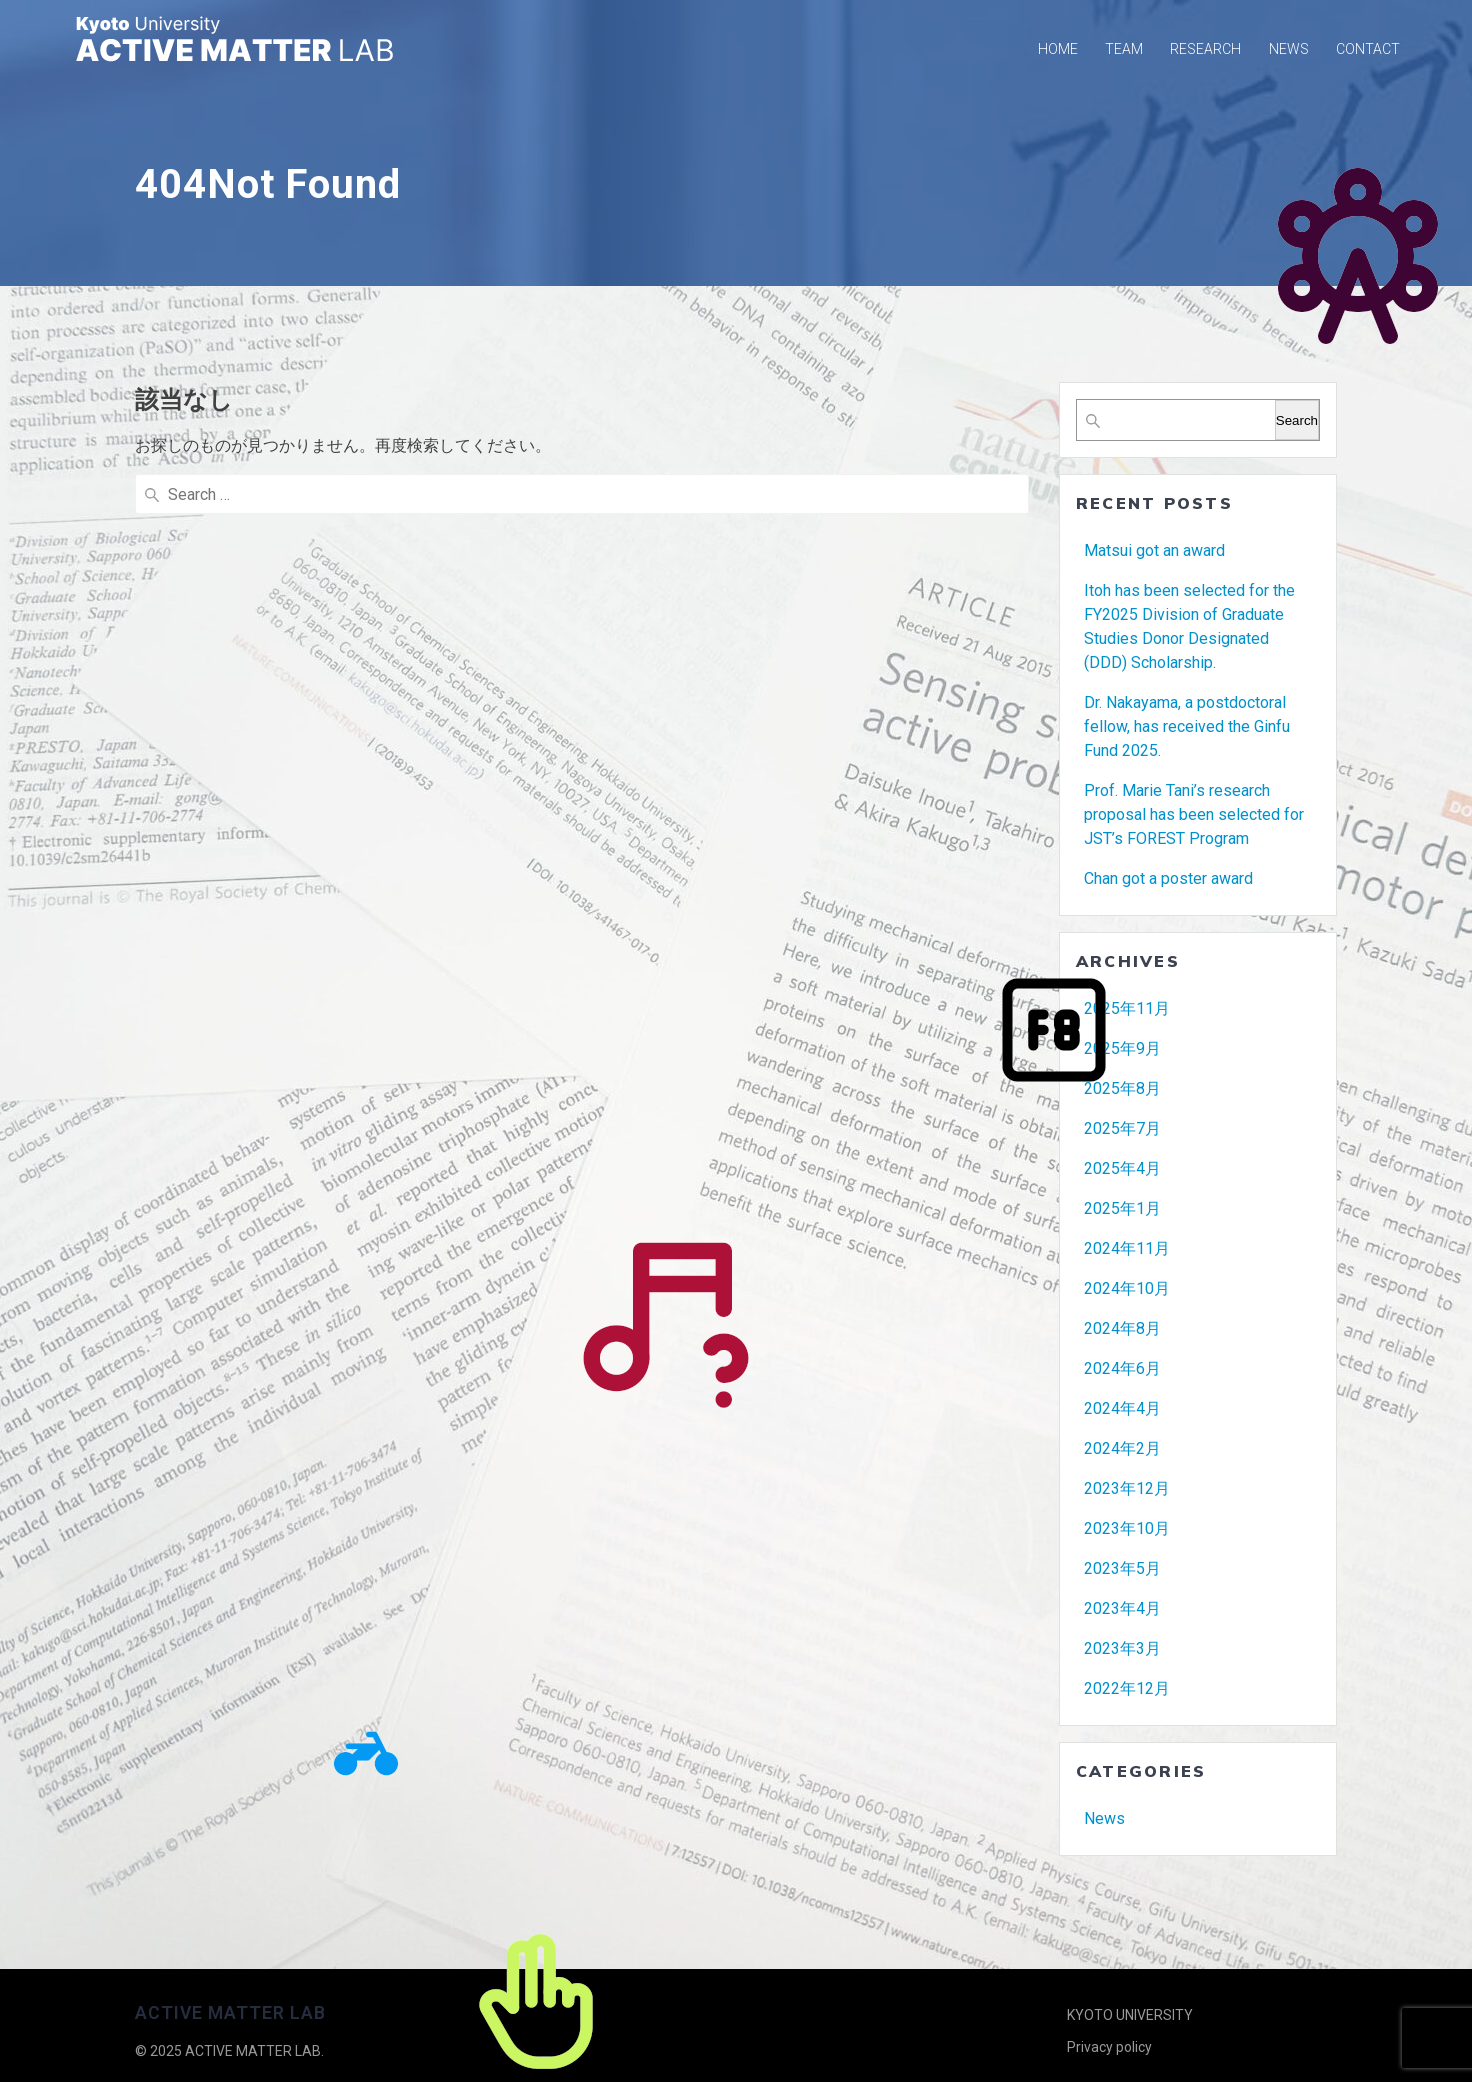 Image resolution: width=1472 pixels, height=2082 pixels. What do you see at coordinates (1054, 1030) in the screenshot?
I see `select function key F8` at bounding box center [1054, 1030].